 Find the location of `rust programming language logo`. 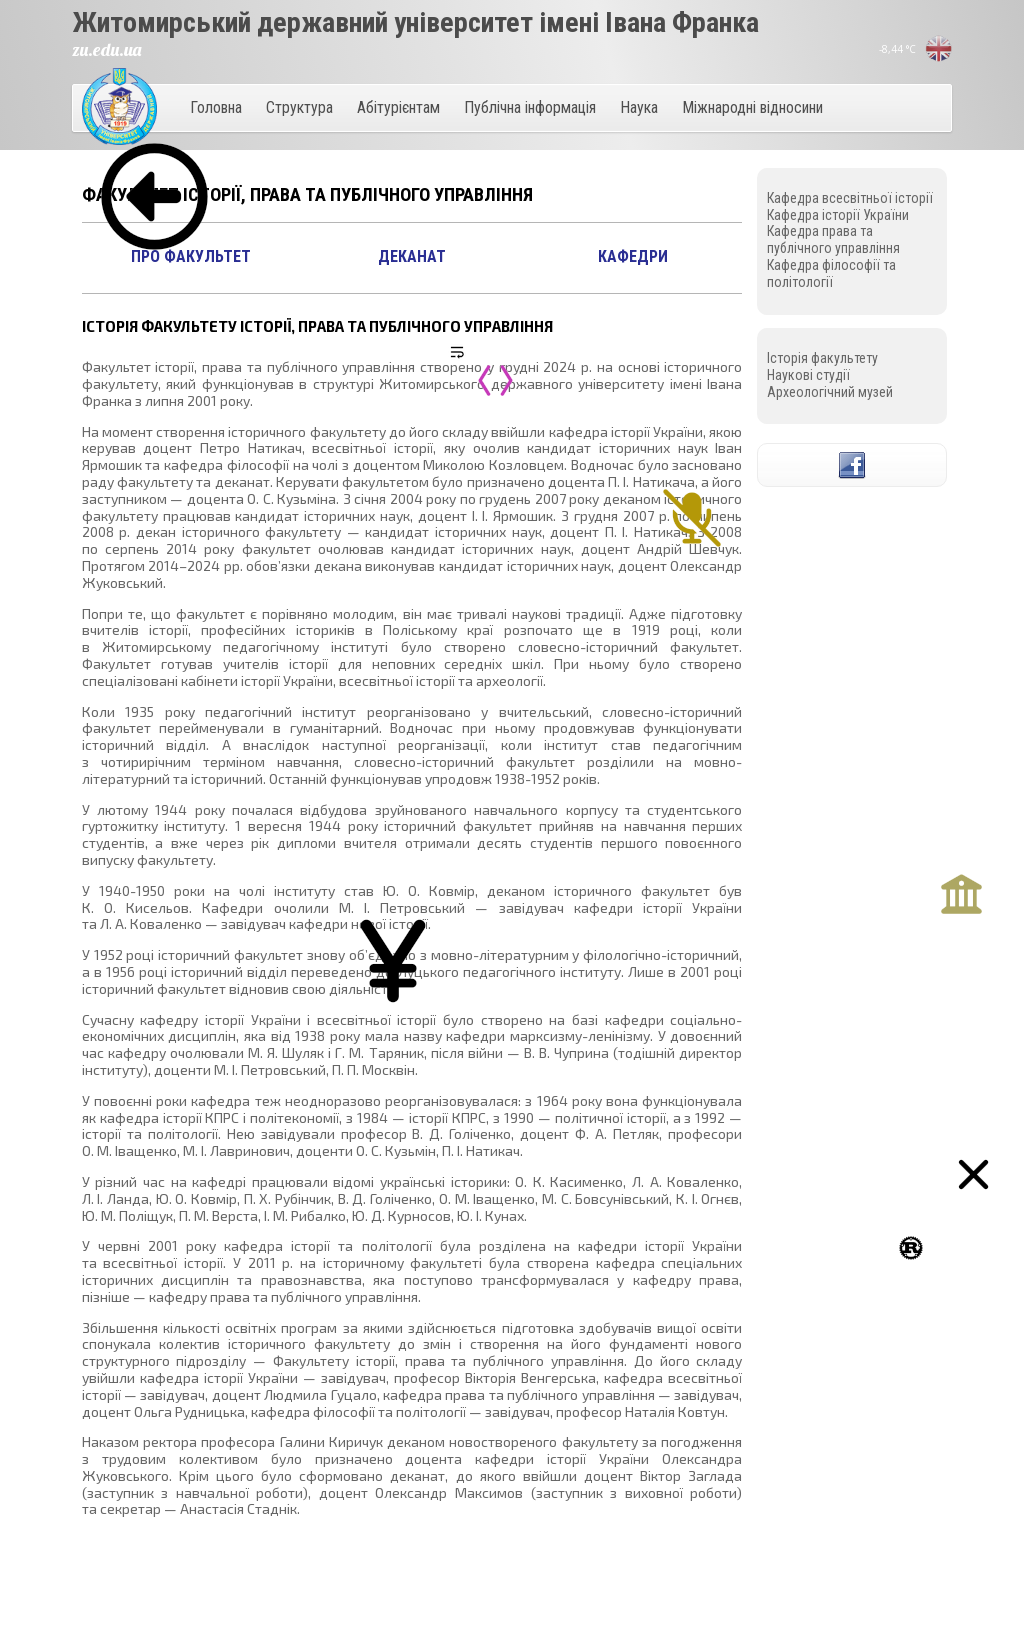

rust programming language logo is located at coordinates (911, 1248).